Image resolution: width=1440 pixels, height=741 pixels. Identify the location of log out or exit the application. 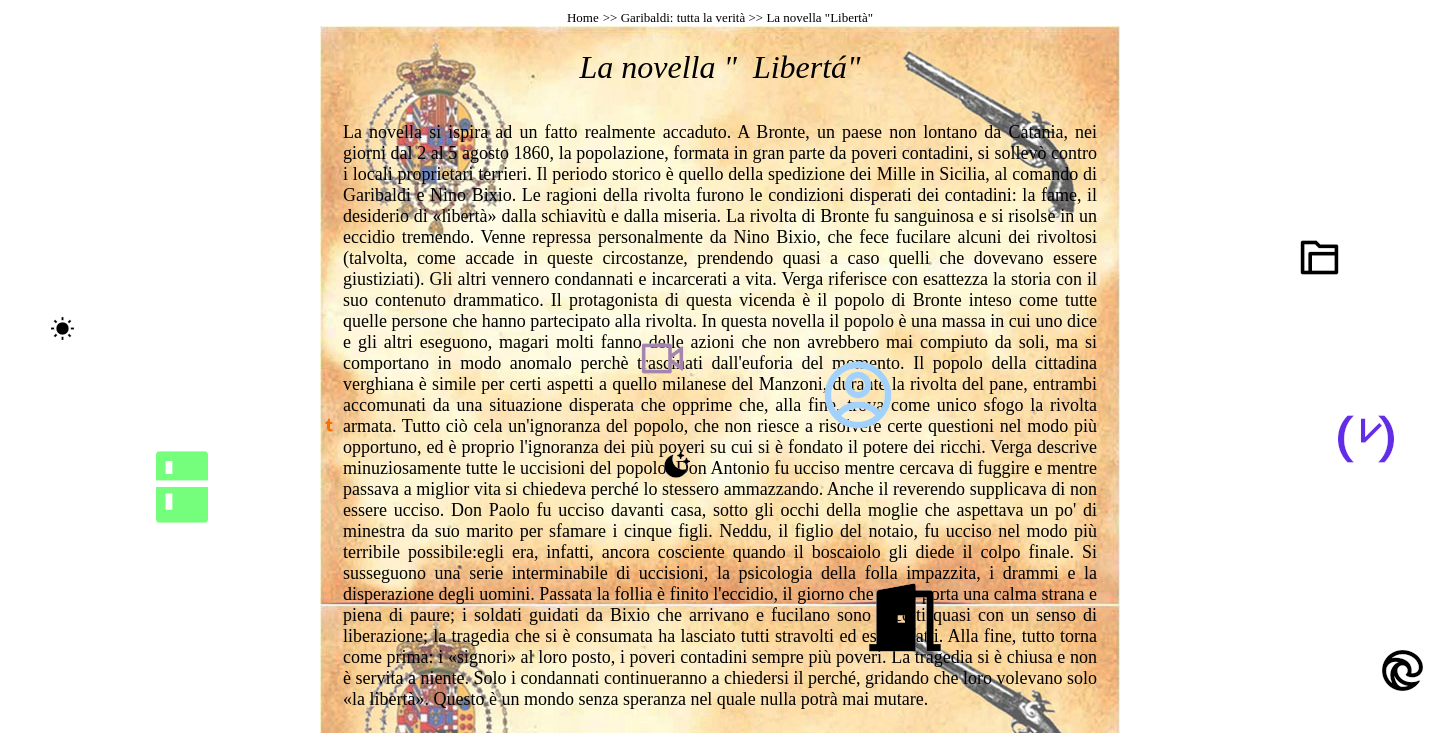
(905, 619).